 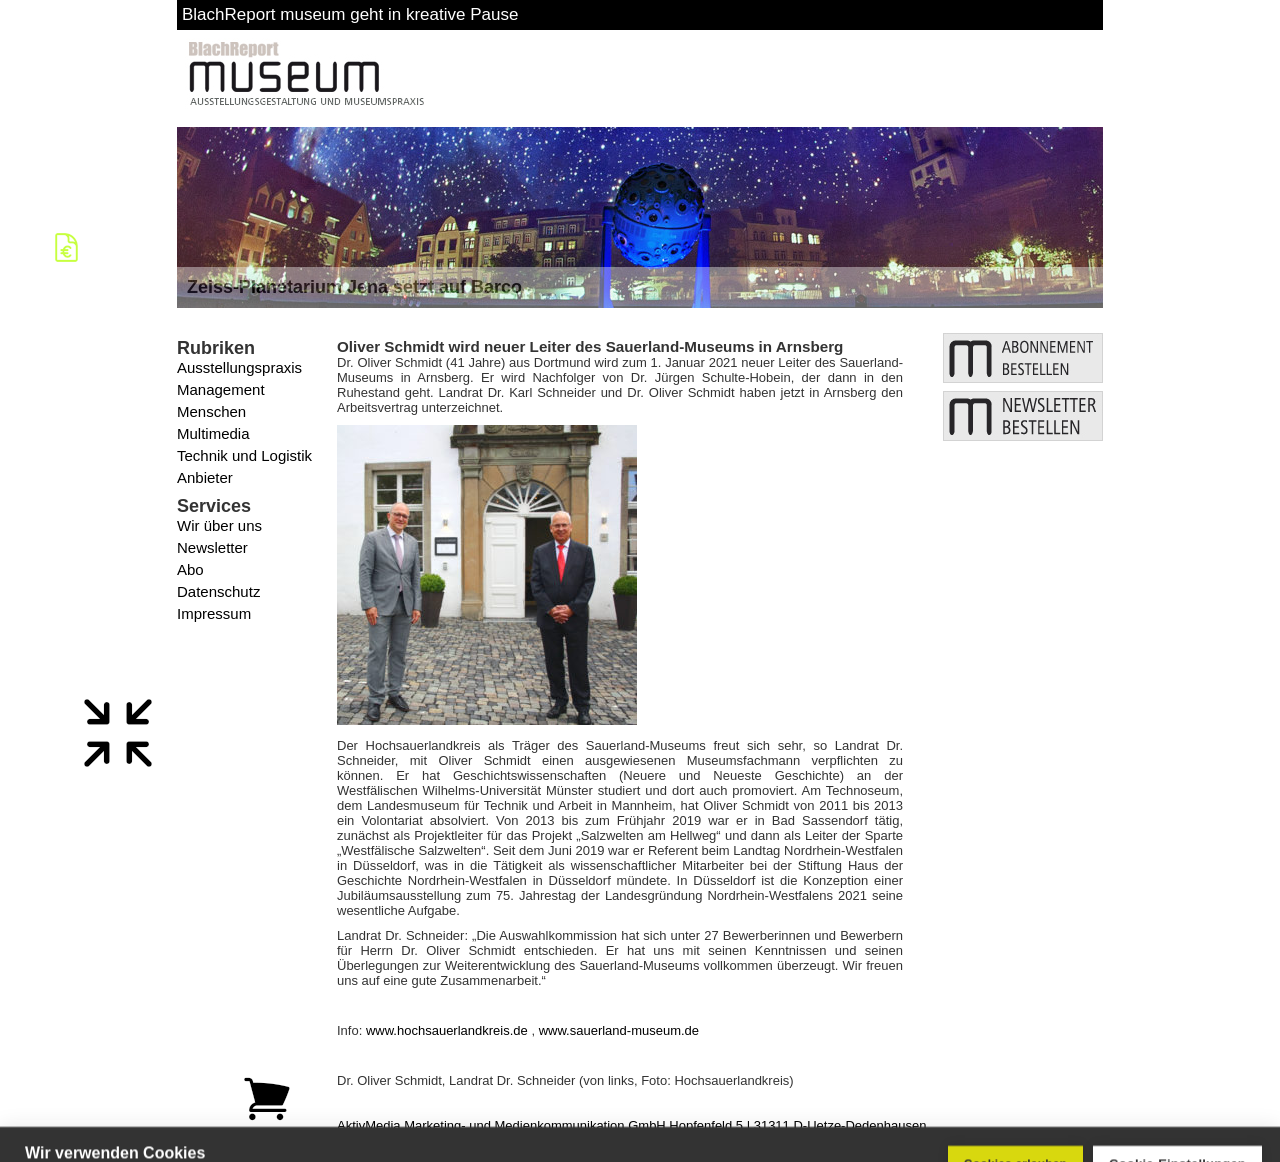 What do you see at coordinates (66, 247) in the screenshot?
I see `view euro invoice or financial document` at bounding box center [66, 247].